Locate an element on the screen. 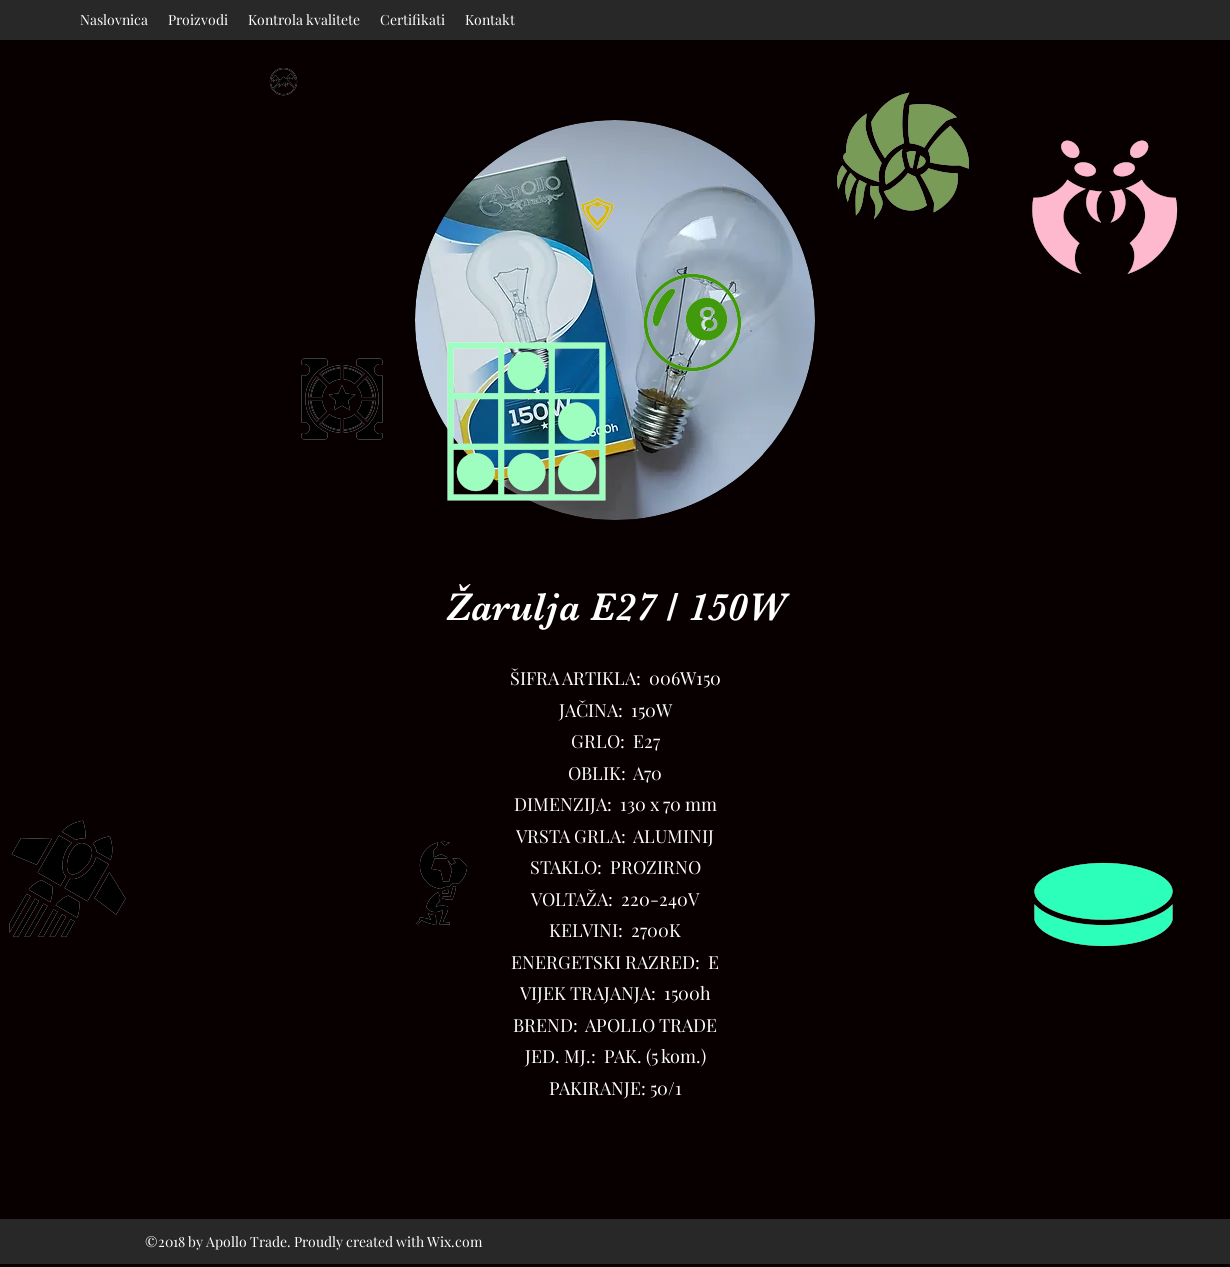 This screenshot has width=1230, height=1267. view mountain or hiking trails is located at coordinates (283, 81).